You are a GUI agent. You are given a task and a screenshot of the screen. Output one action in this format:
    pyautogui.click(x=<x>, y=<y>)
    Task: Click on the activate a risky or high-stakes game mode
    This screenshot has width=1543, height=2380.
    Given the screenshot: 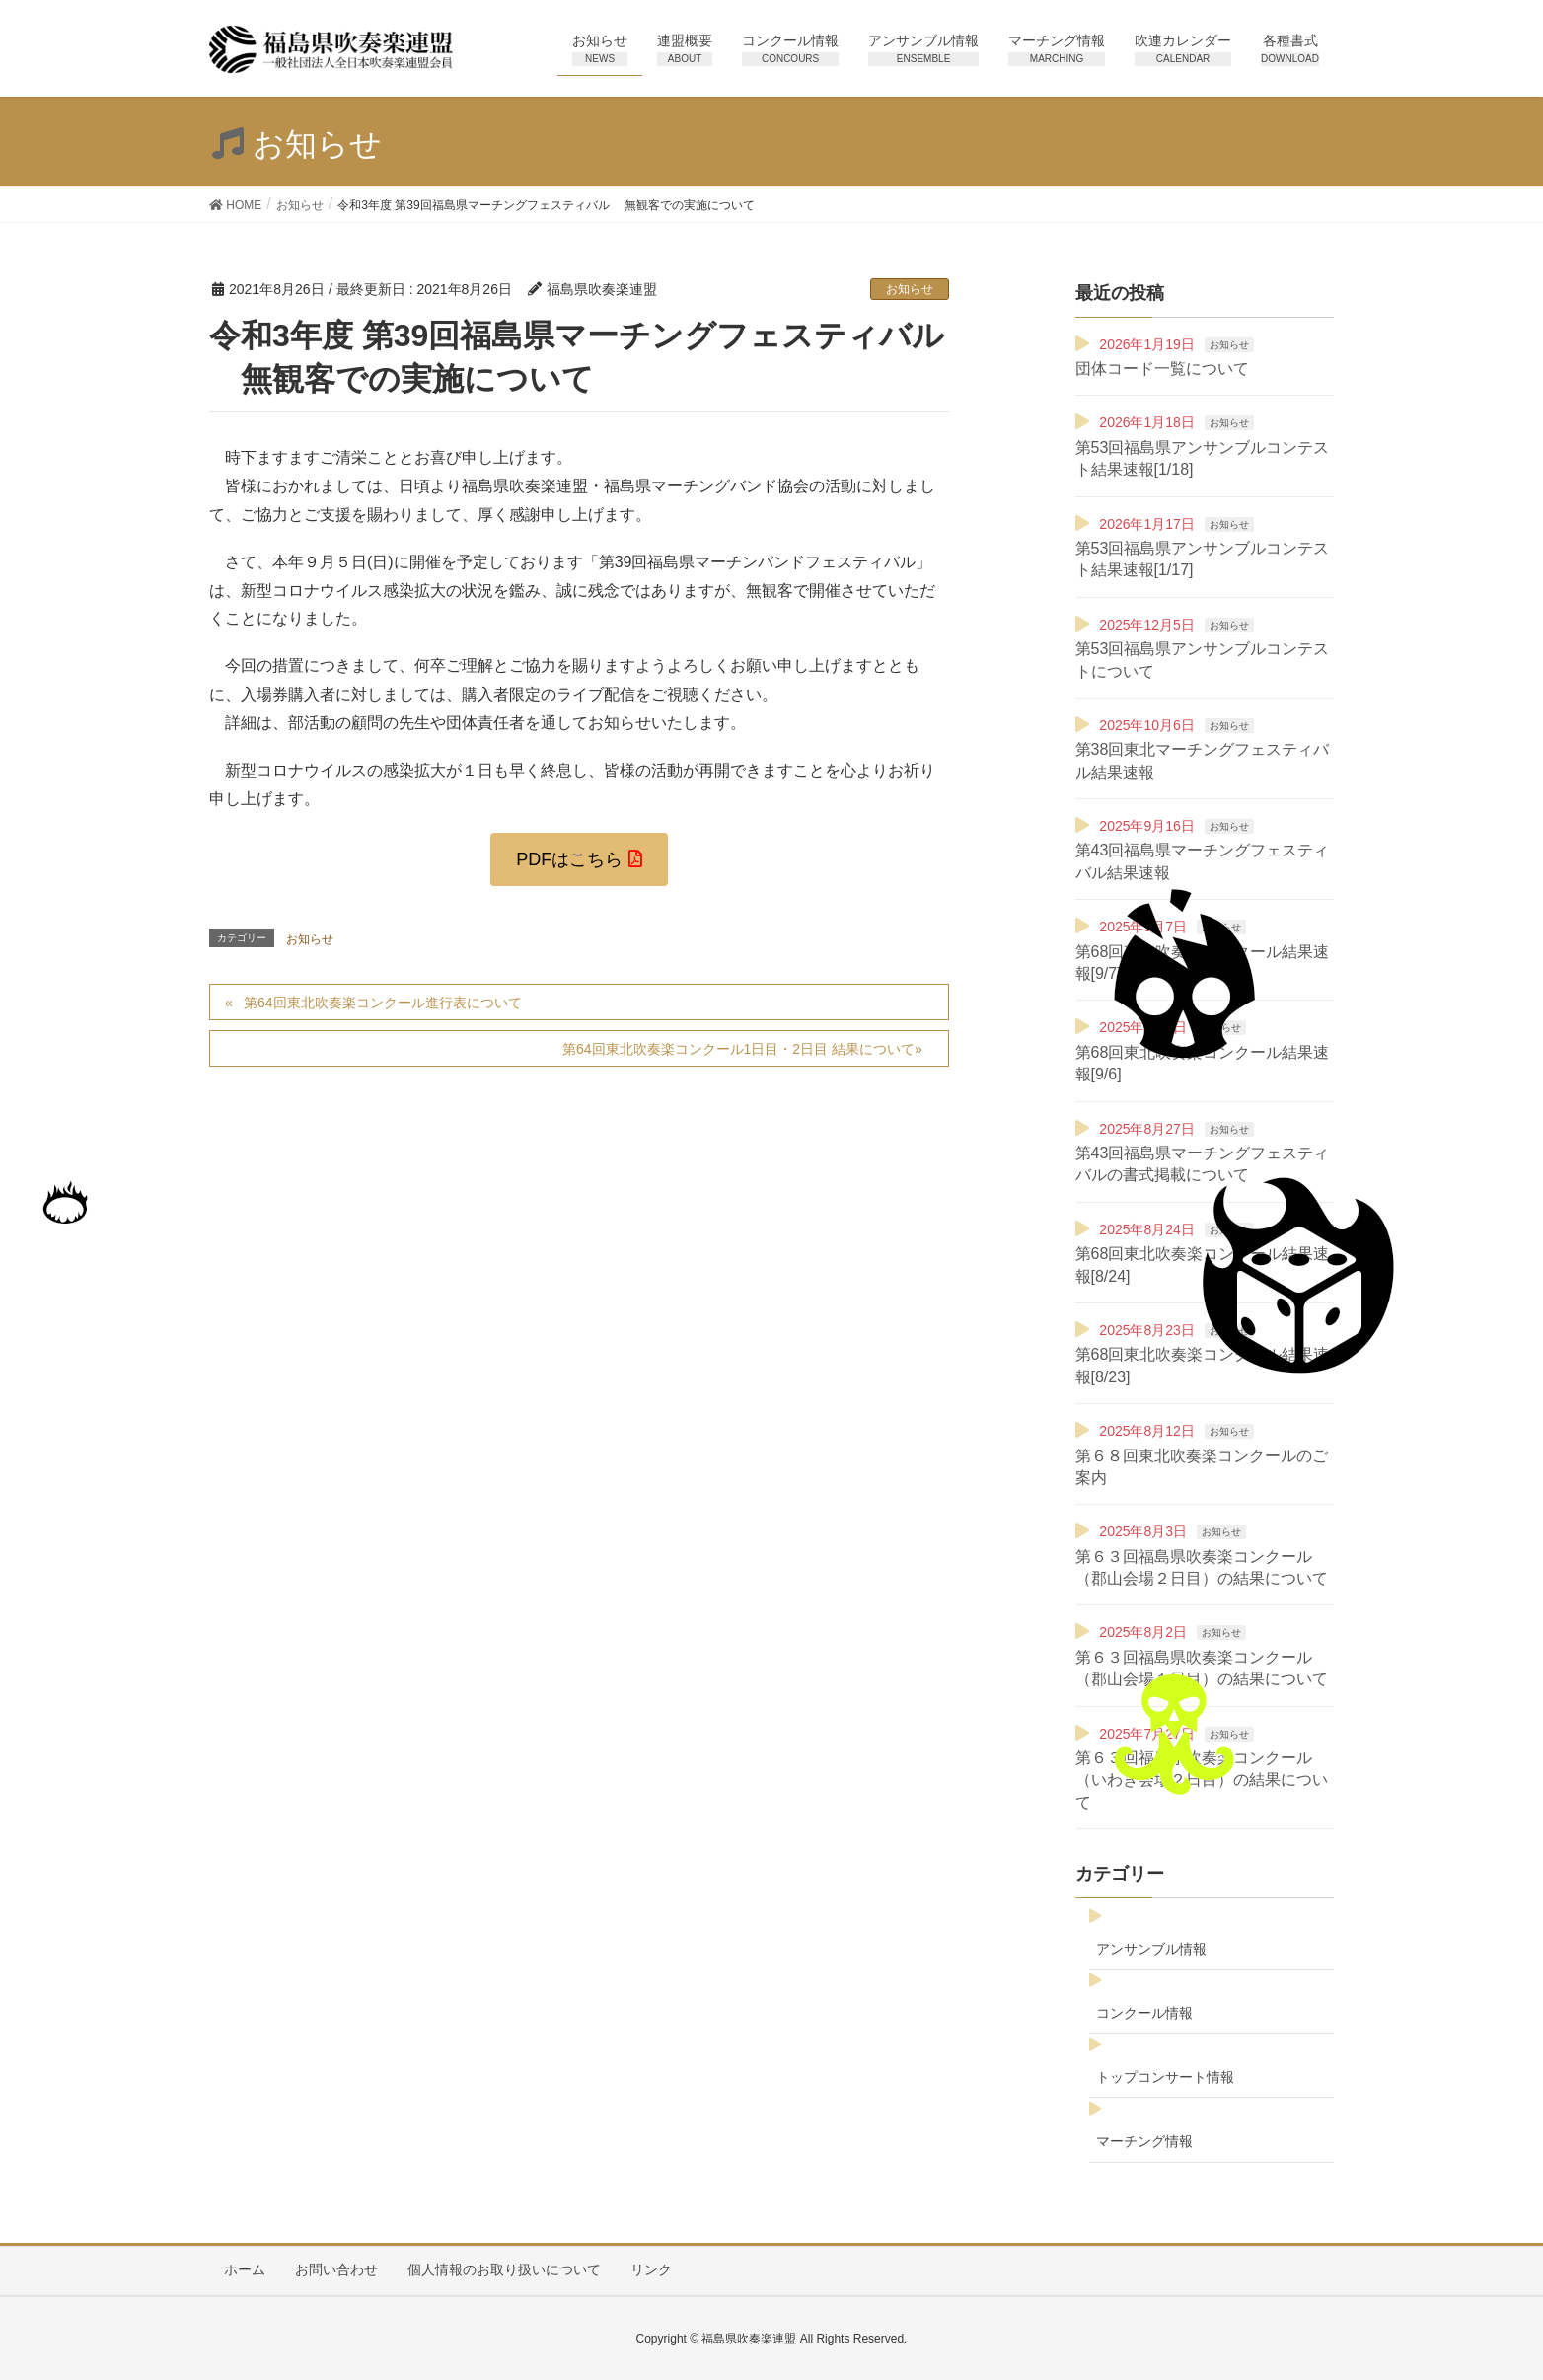 What is the action you would take?
    pyautogui.click(x=1299, y=1275)
    